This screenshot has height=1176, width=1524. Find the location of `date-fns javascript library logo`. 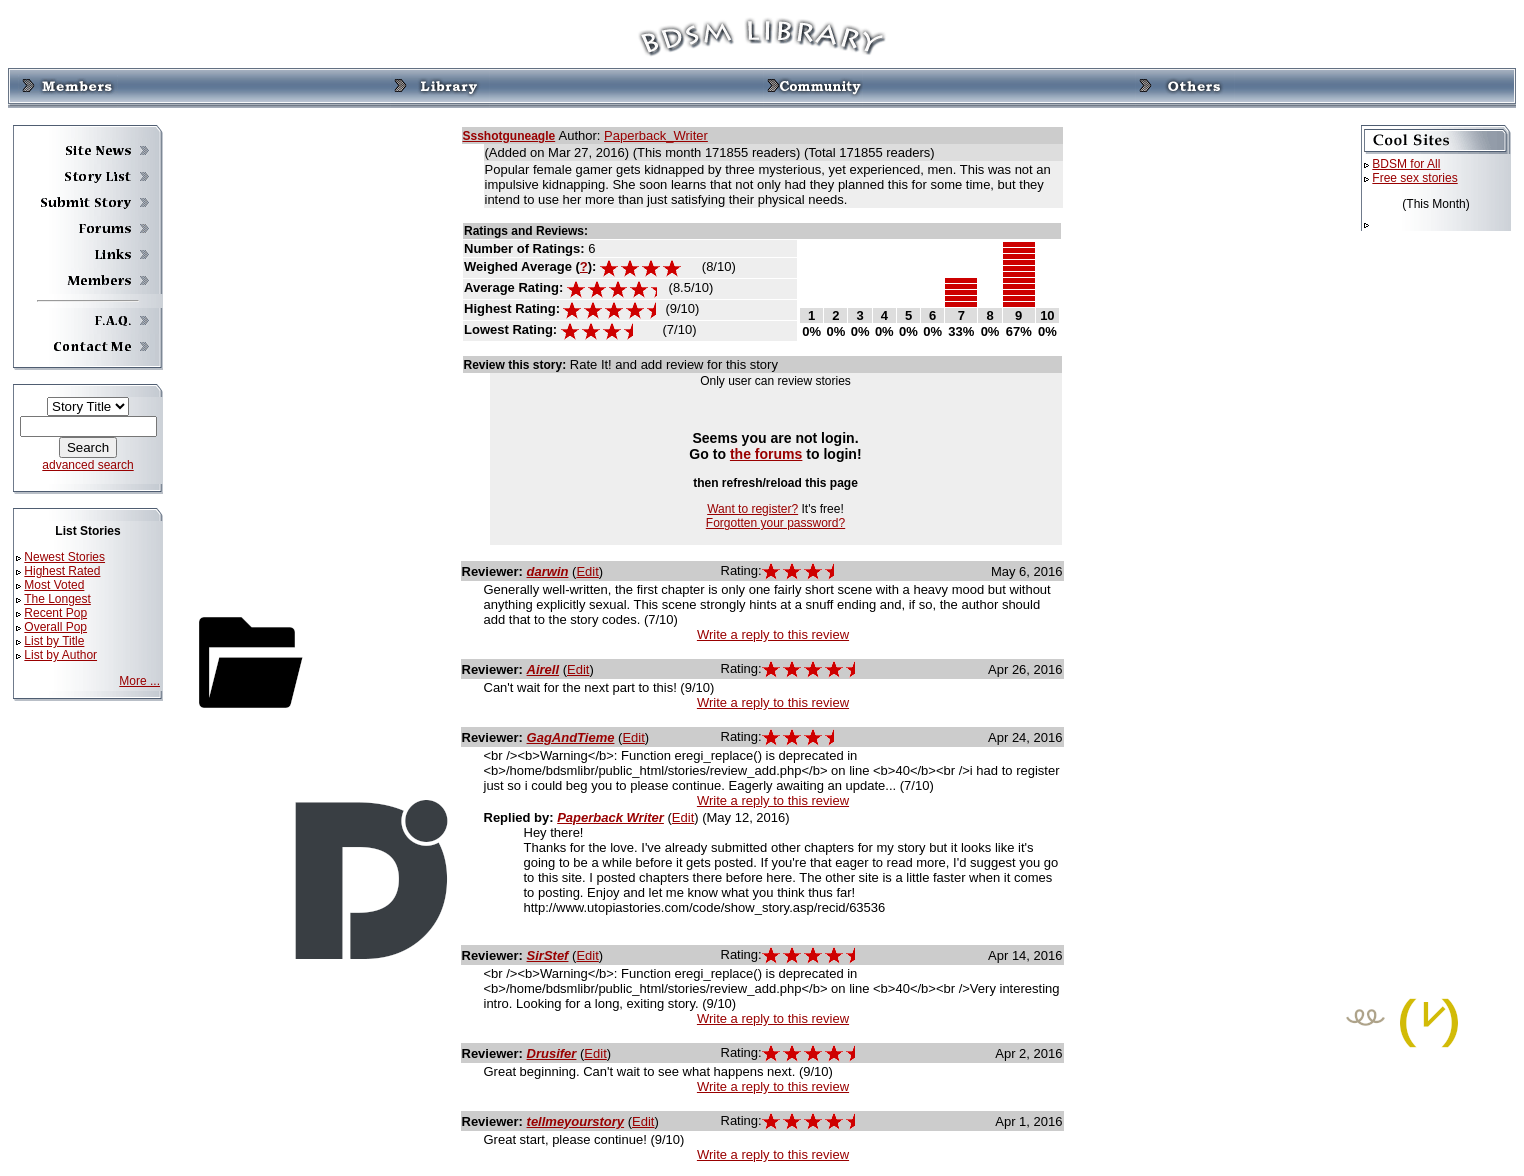

date-fns javascript library logo is located at coordinates (1429, 1023).